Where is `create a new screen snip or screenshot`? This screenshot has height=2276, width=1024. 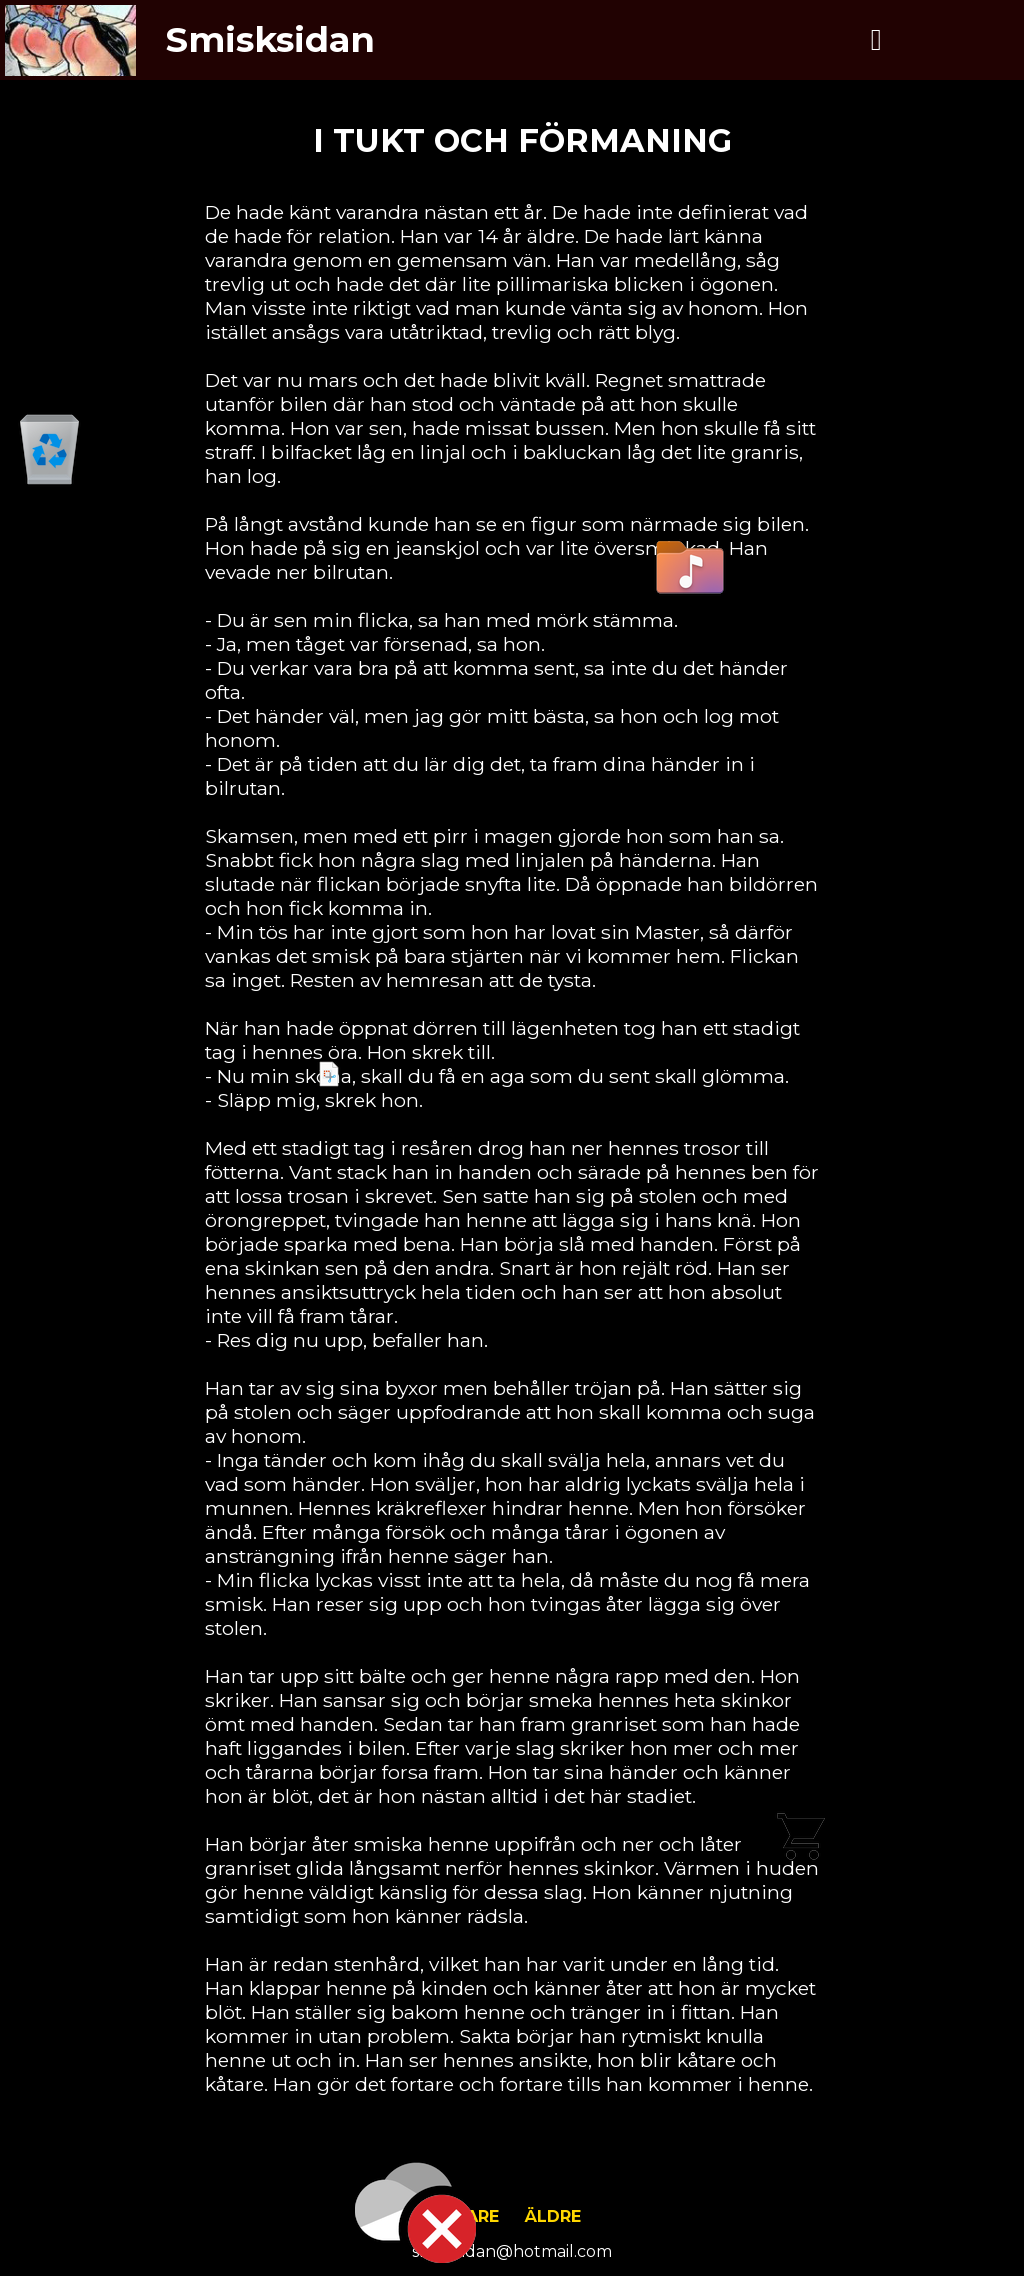 create a new screen snip or screenshot is located at coordinates (329, 1074).